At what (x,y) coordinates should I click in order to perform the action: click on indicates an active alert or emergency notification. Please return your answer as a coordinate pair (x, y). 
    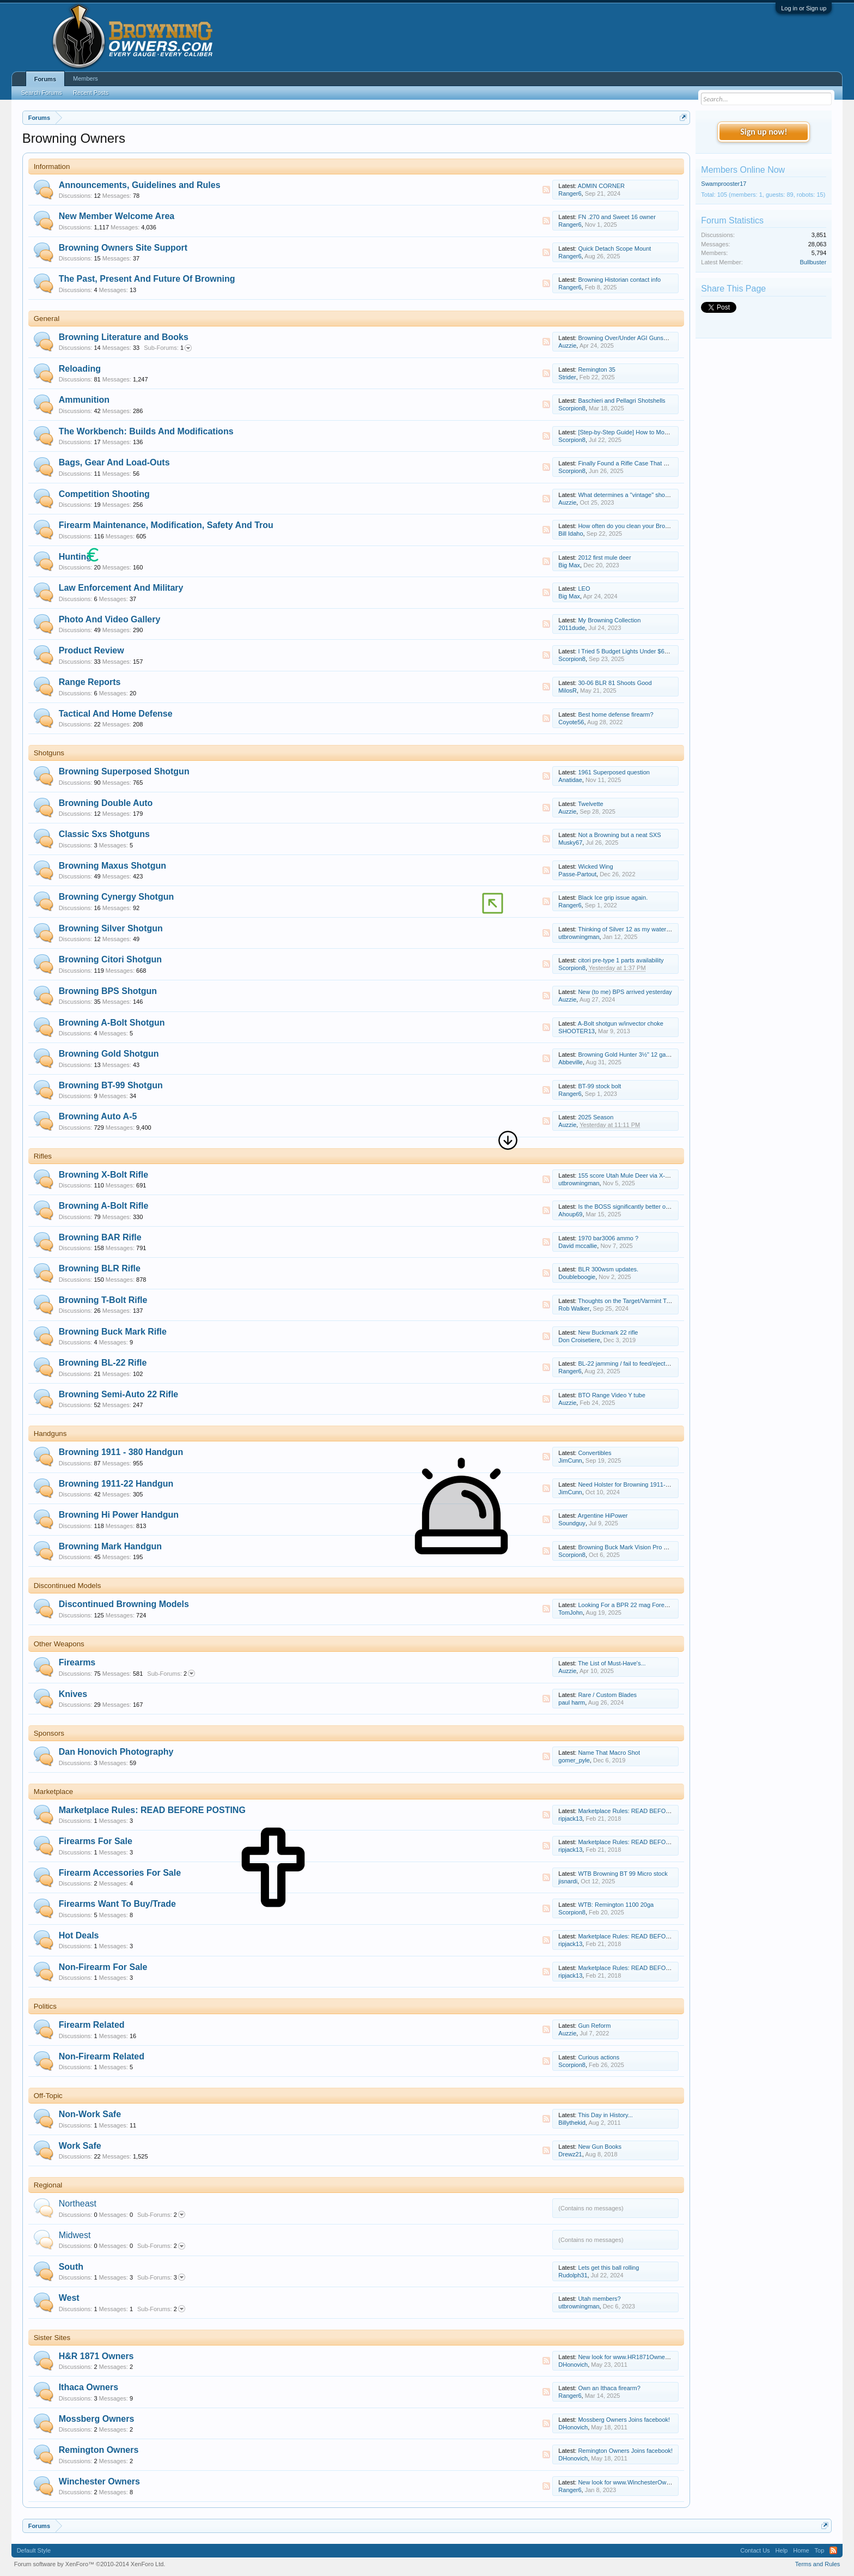
    Looking at the image, I should click on (461, 1515).